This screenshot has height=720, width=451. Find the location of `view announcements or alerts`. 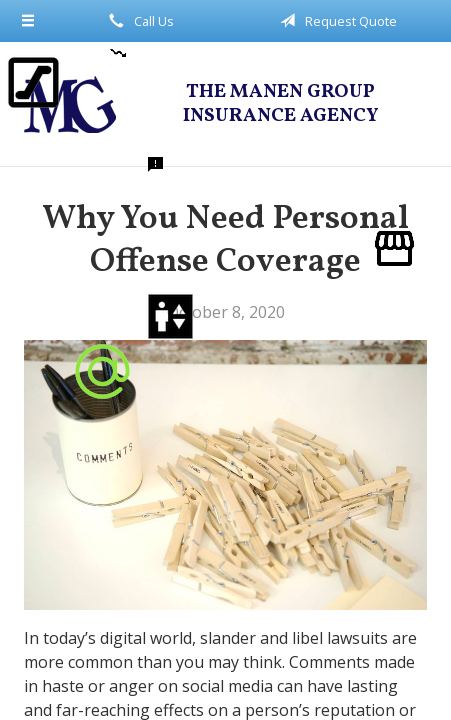

view announcements or alerts is located at coordinates (155, 164).